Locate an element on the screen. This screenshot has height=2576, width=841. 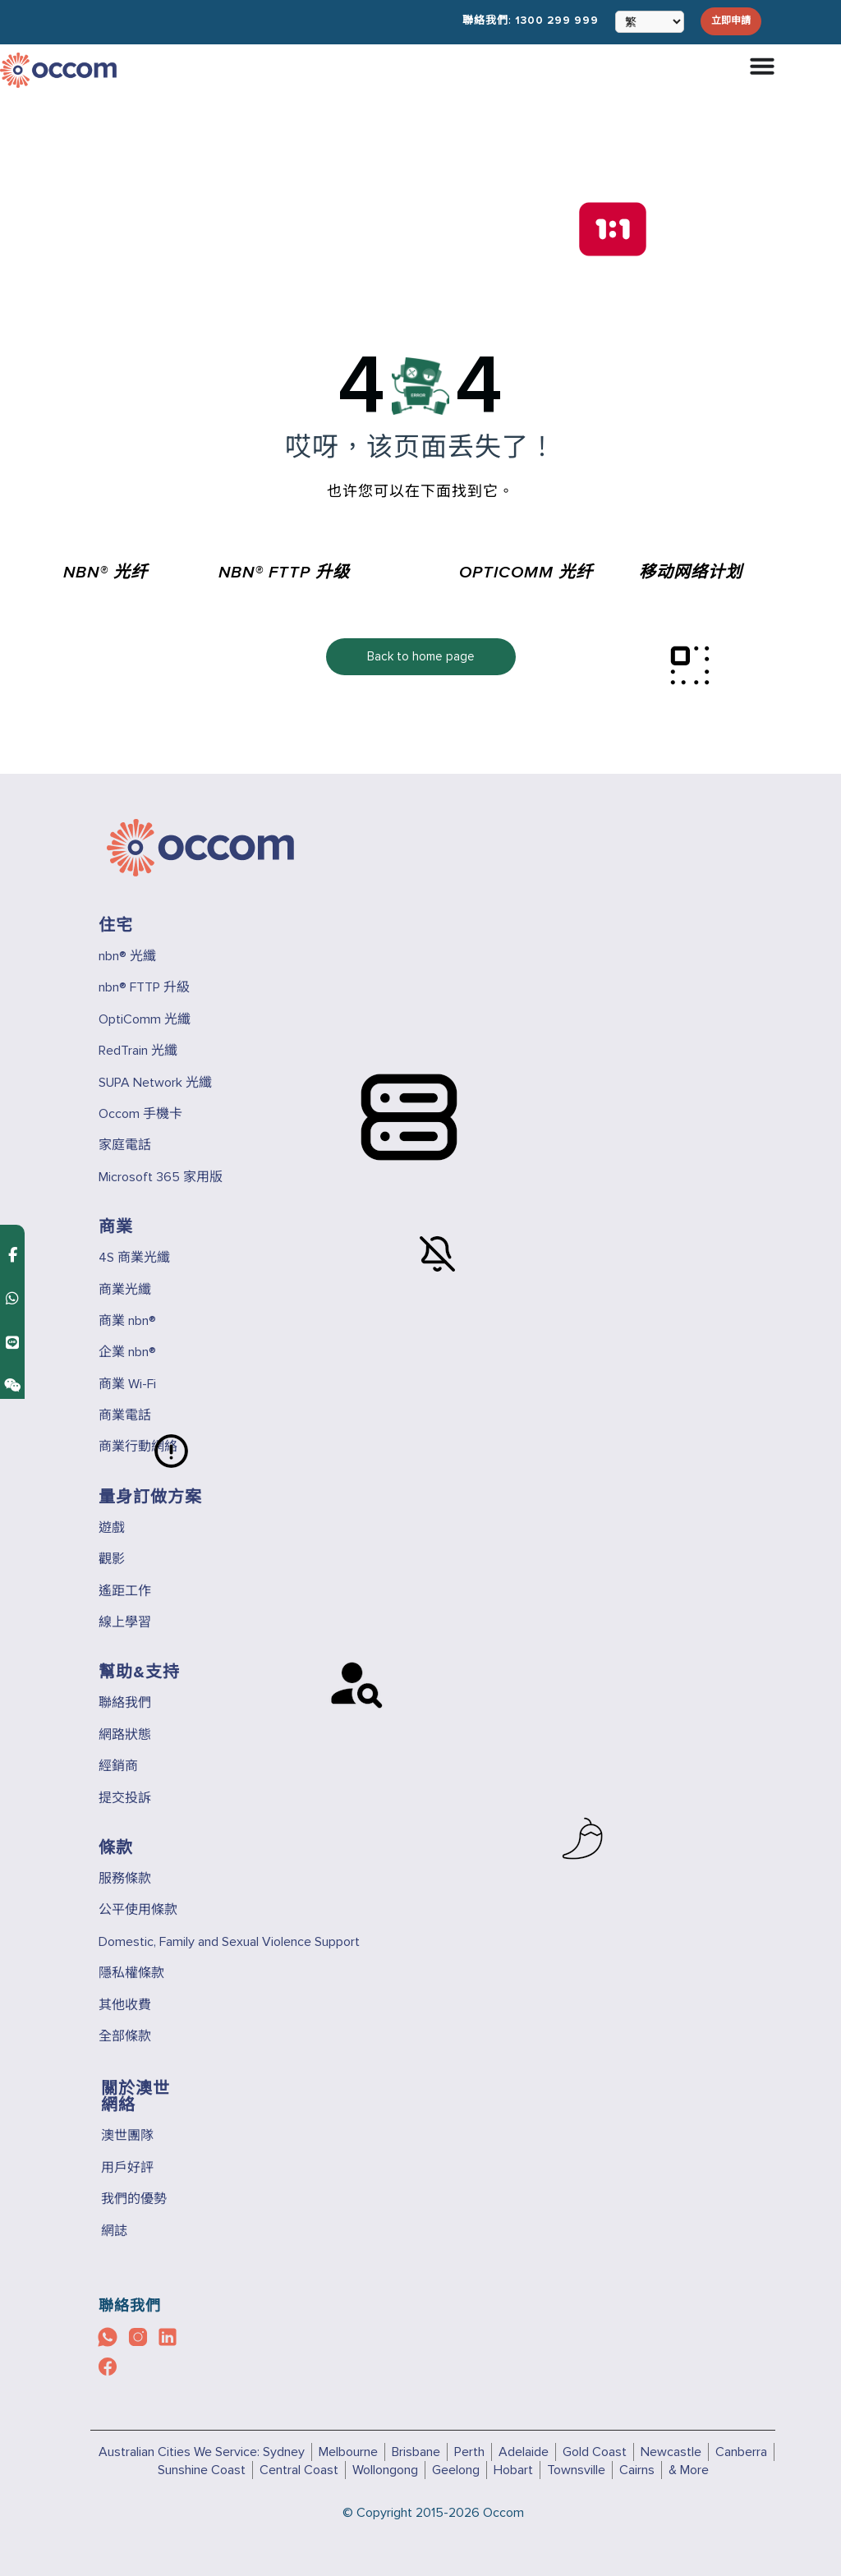
view server status is located at coordinates (409, 1117).